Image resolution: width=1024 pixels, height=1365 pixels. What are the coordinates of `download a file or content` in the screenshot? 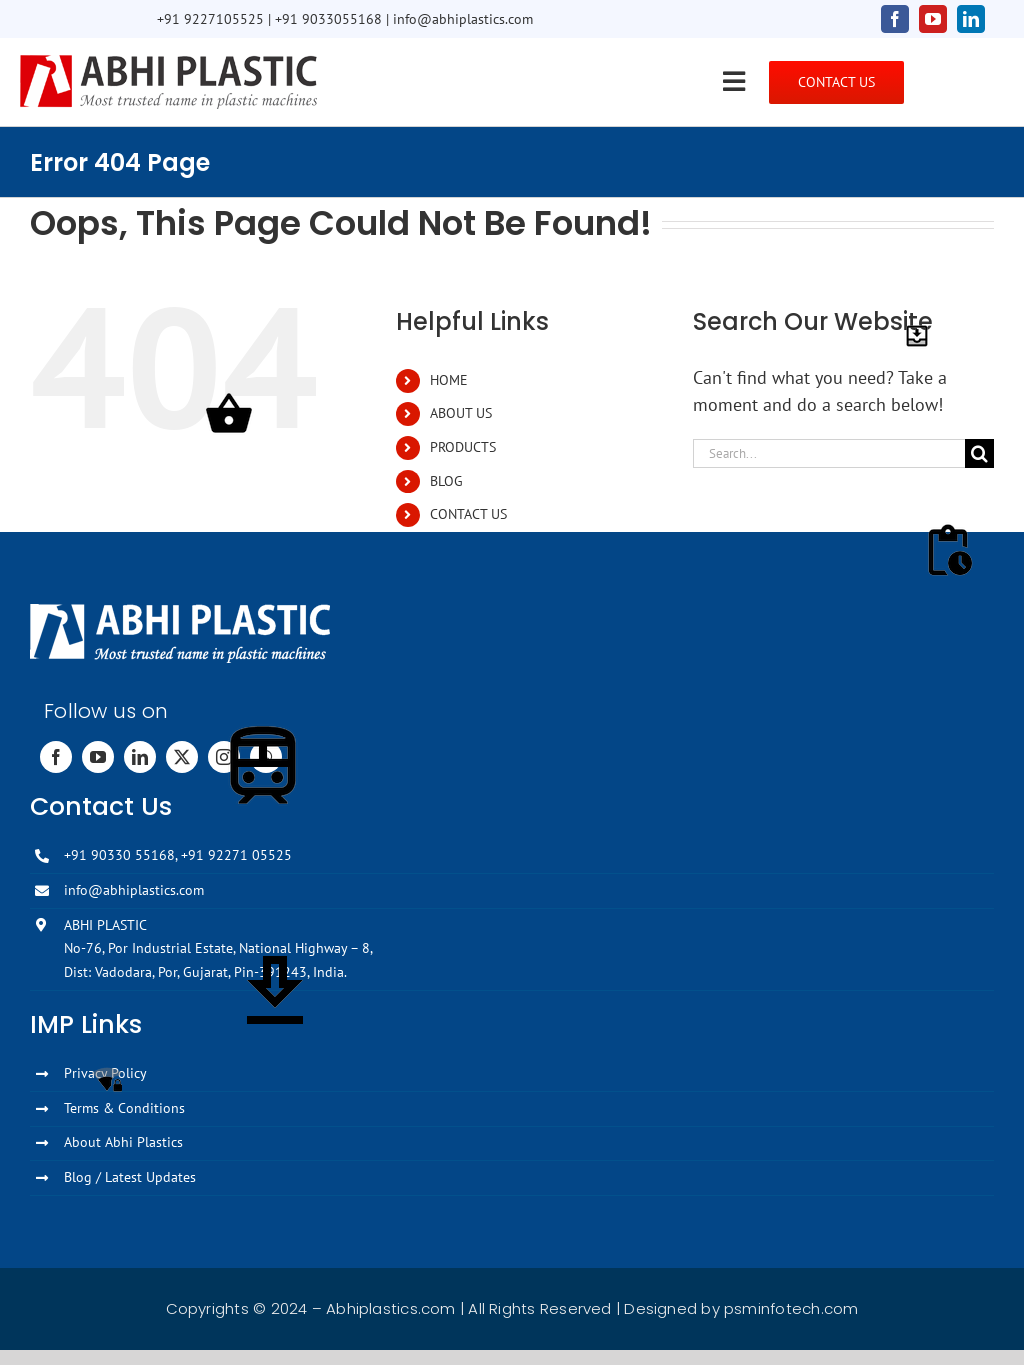 It's located at (275, 992).